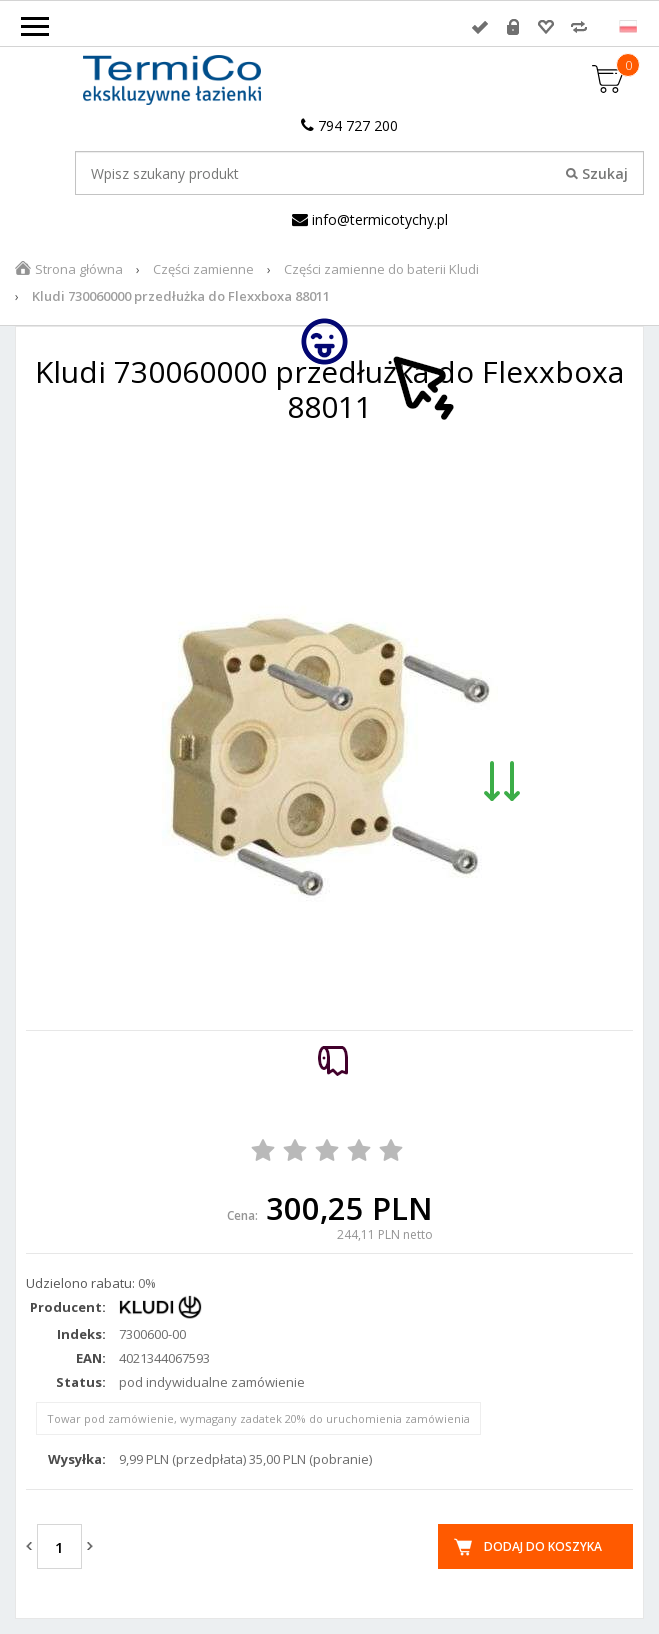  What do you see at coordinates (502, 781) in the screenshot?
I see `download multiple items` at bounding box center [502, 781].